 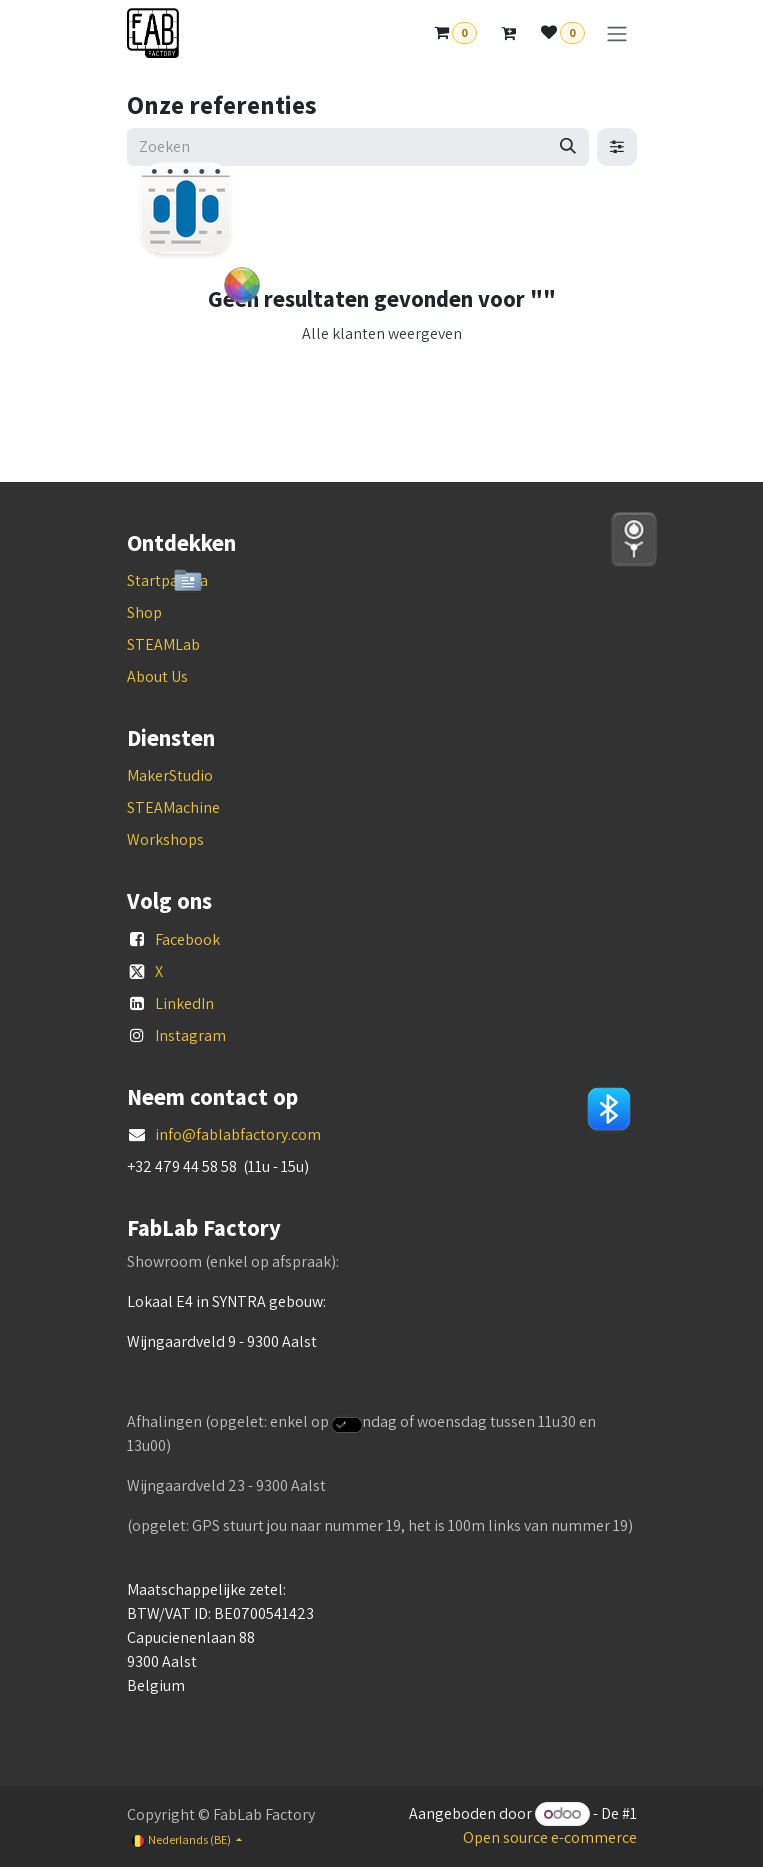 What do you see at coordinates (609, 1109) in the screenshot?
I see `toggle bluetooth on or off` at bounding box center [609, 1109].